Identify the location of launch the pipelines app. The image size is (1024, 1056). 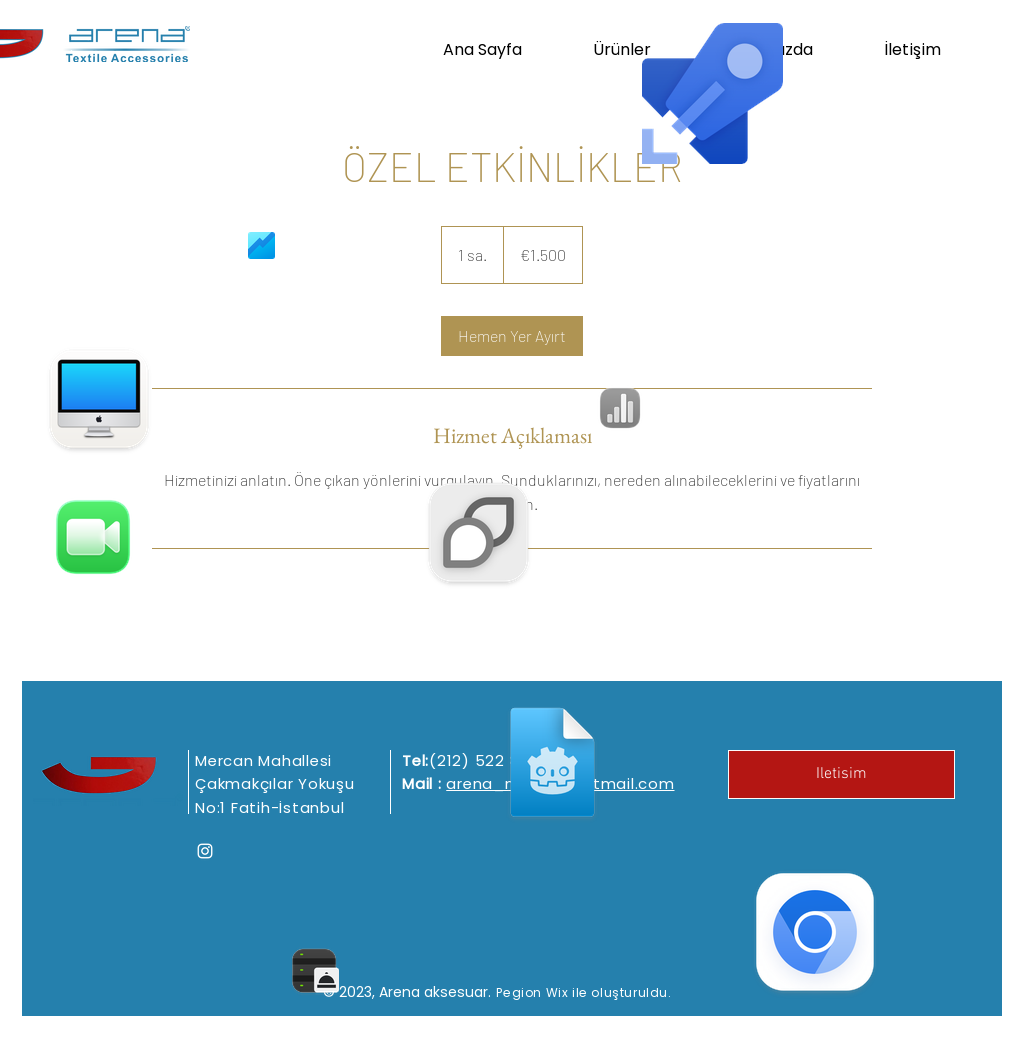
(712, 93).